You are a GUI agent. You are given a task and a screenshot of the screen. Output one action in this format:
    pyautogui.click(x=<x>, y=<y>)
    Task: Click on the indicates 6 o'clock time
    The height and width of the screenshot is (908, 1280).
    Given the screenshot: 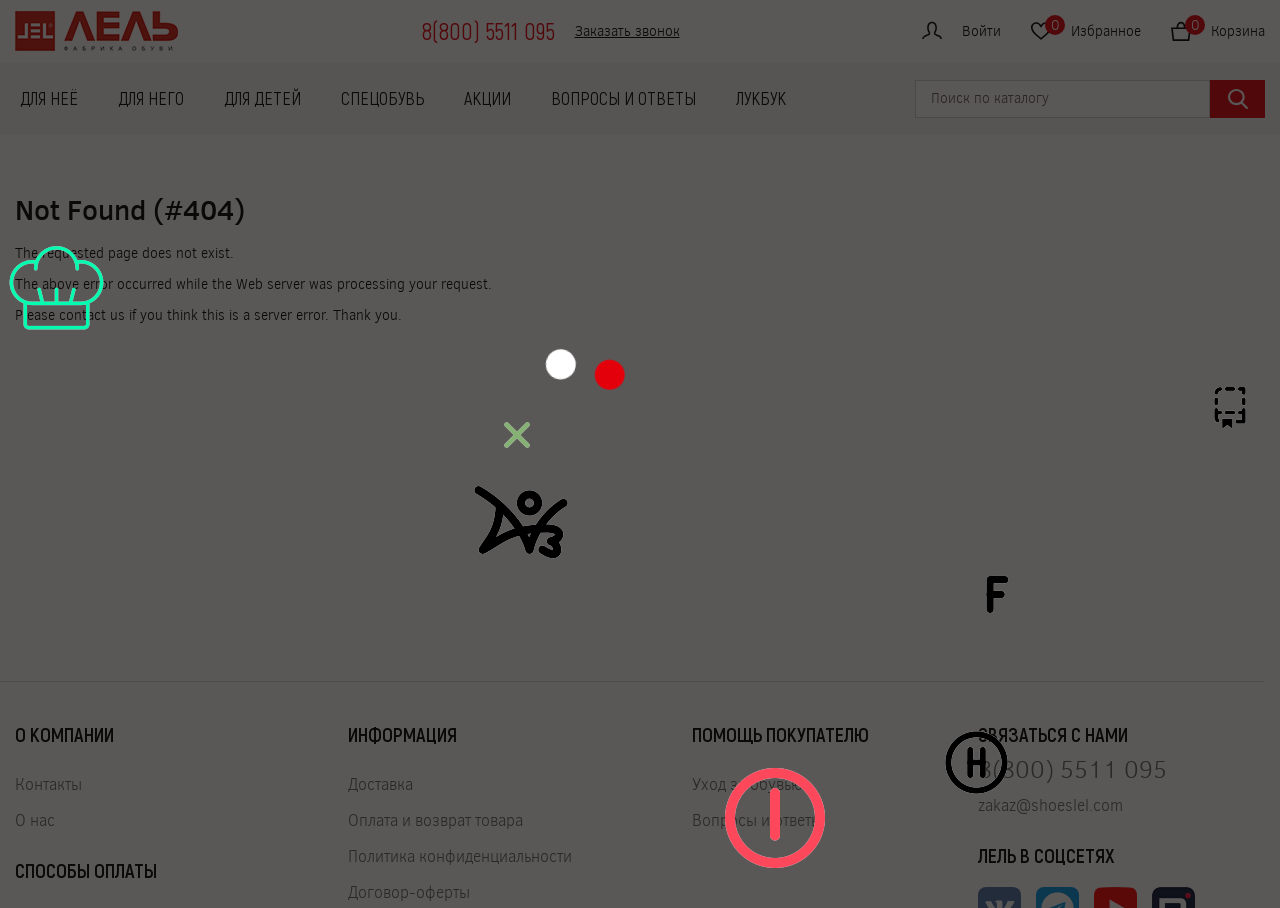 What is the action you would take?
    pyautogui.click(x=775, y=818)
    